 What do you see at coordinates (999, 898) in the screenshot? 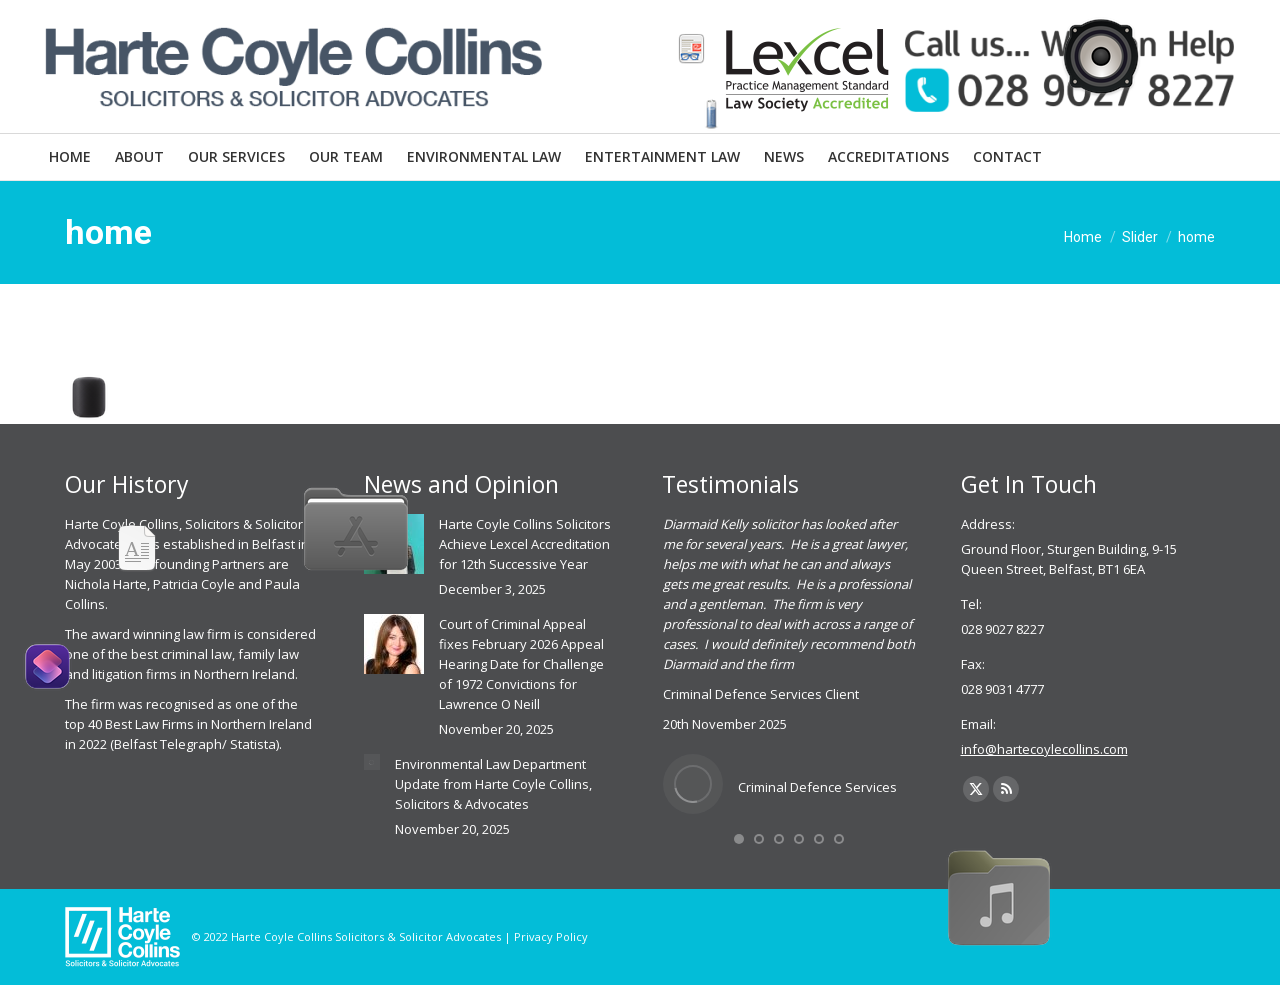
I see `open your music folder` at bounding box center [999, 898].